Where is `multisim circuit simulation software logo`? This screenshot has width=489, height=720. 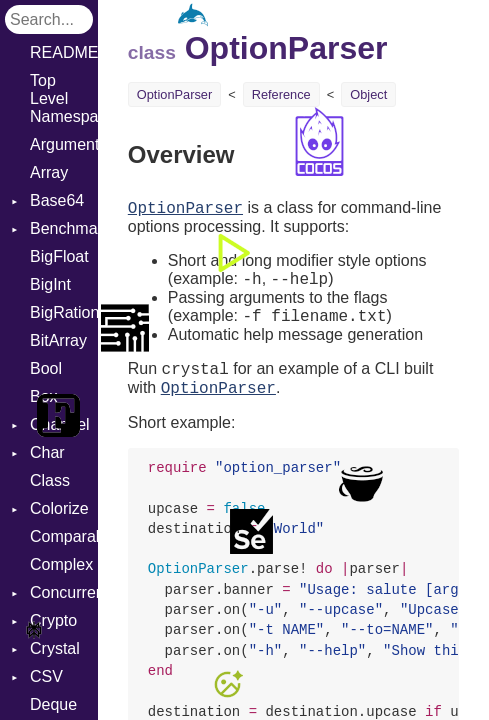
multisim circuit simulation software logo is located at coordinates (125, 328).